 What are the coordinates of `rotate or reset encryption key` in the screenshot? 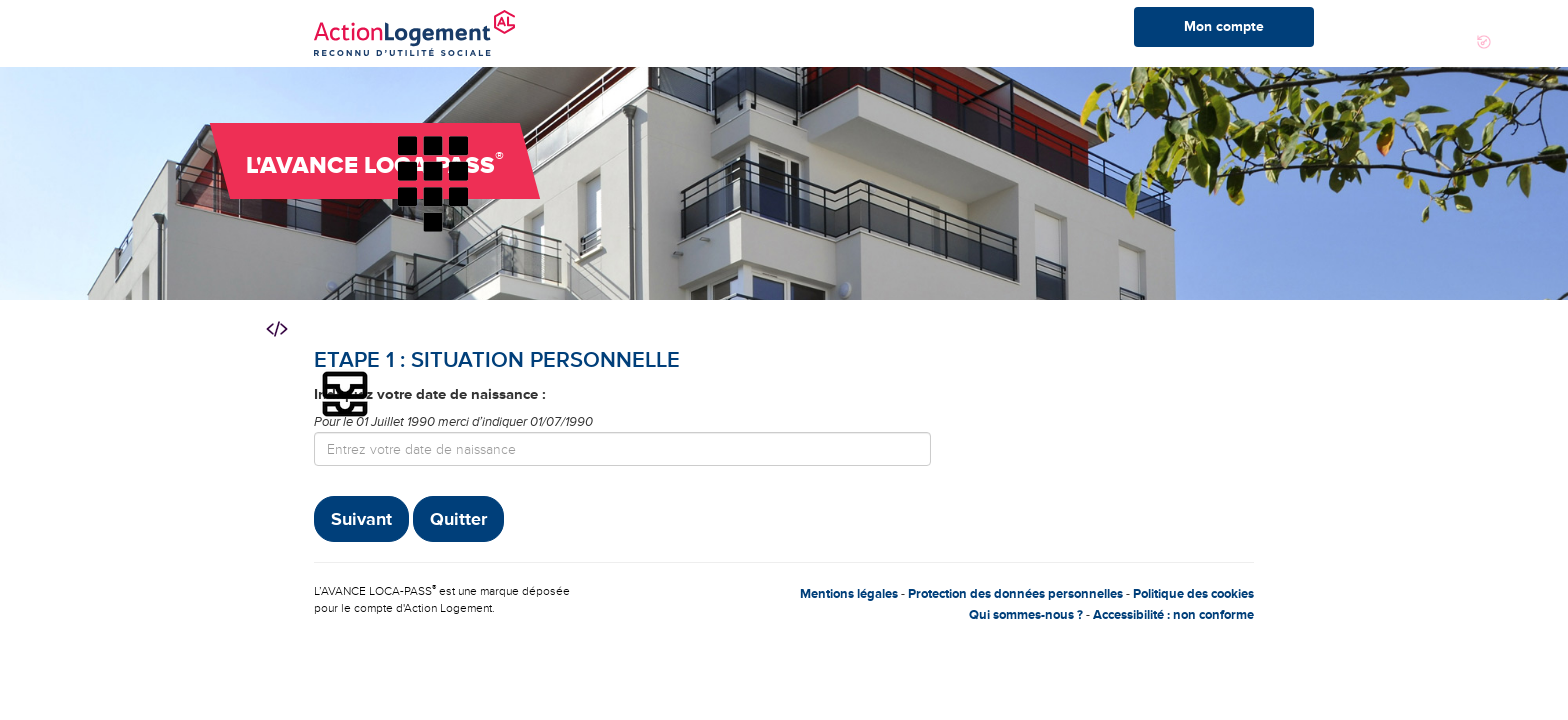 It's located at (1484, 42).